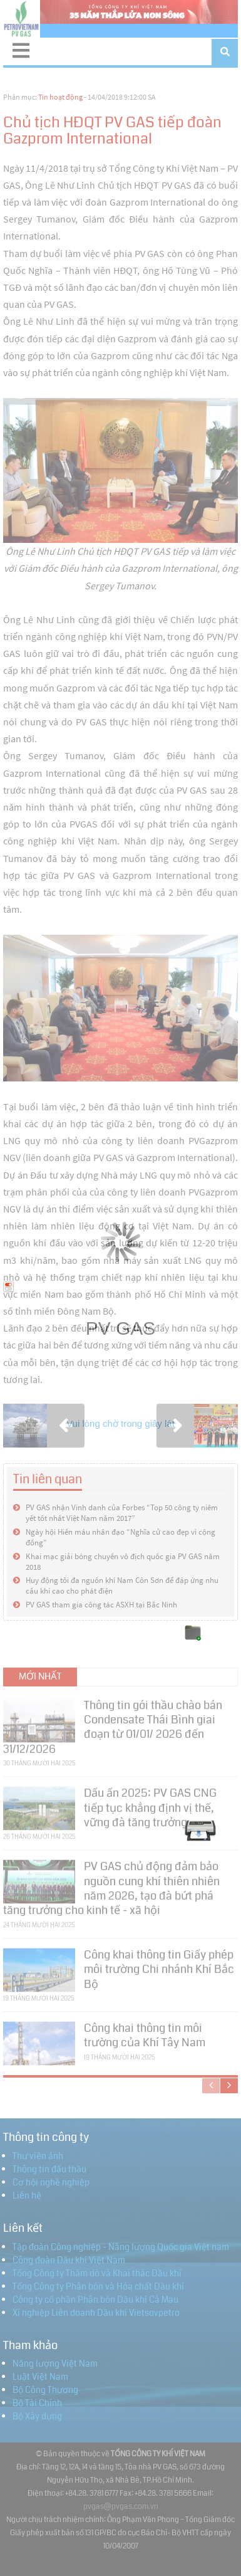  Describe the element at coordinates (32, 1730) in the screenshot. I see `indicates a binary or raw data file` at that location.